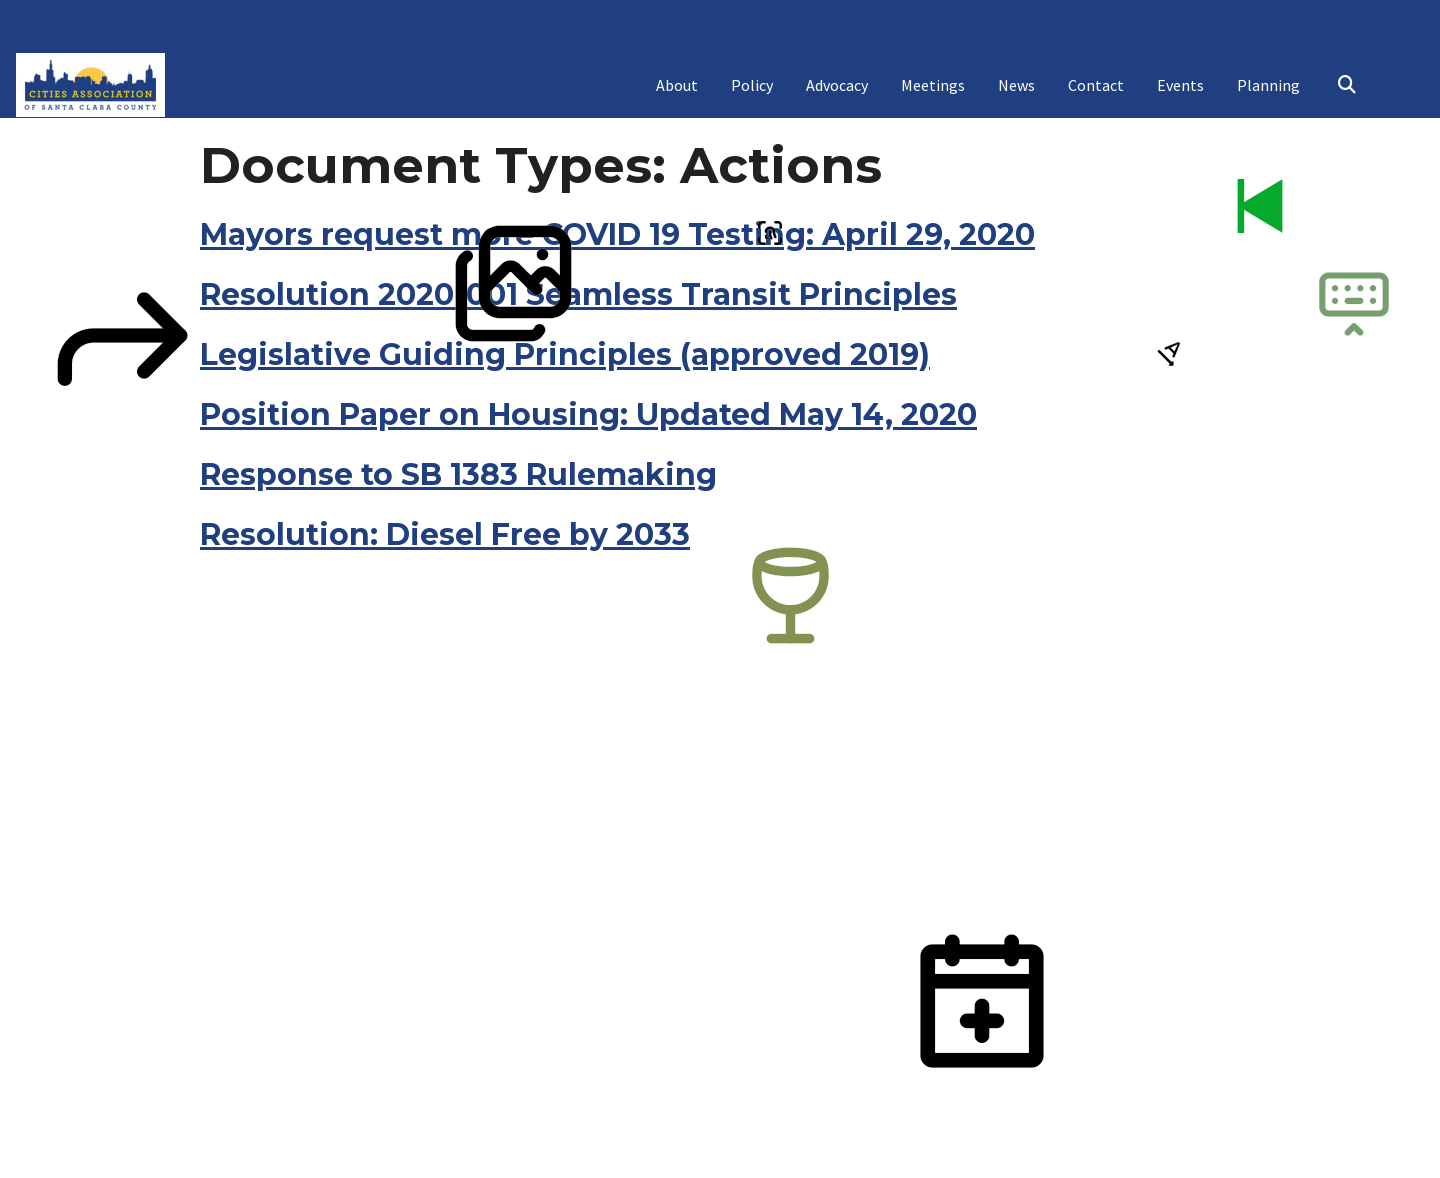 This screenshot has height=1178, width=1440. Describe the element at coordinates (513, 283) in the screenshot. I see `access your photo library` at that location.